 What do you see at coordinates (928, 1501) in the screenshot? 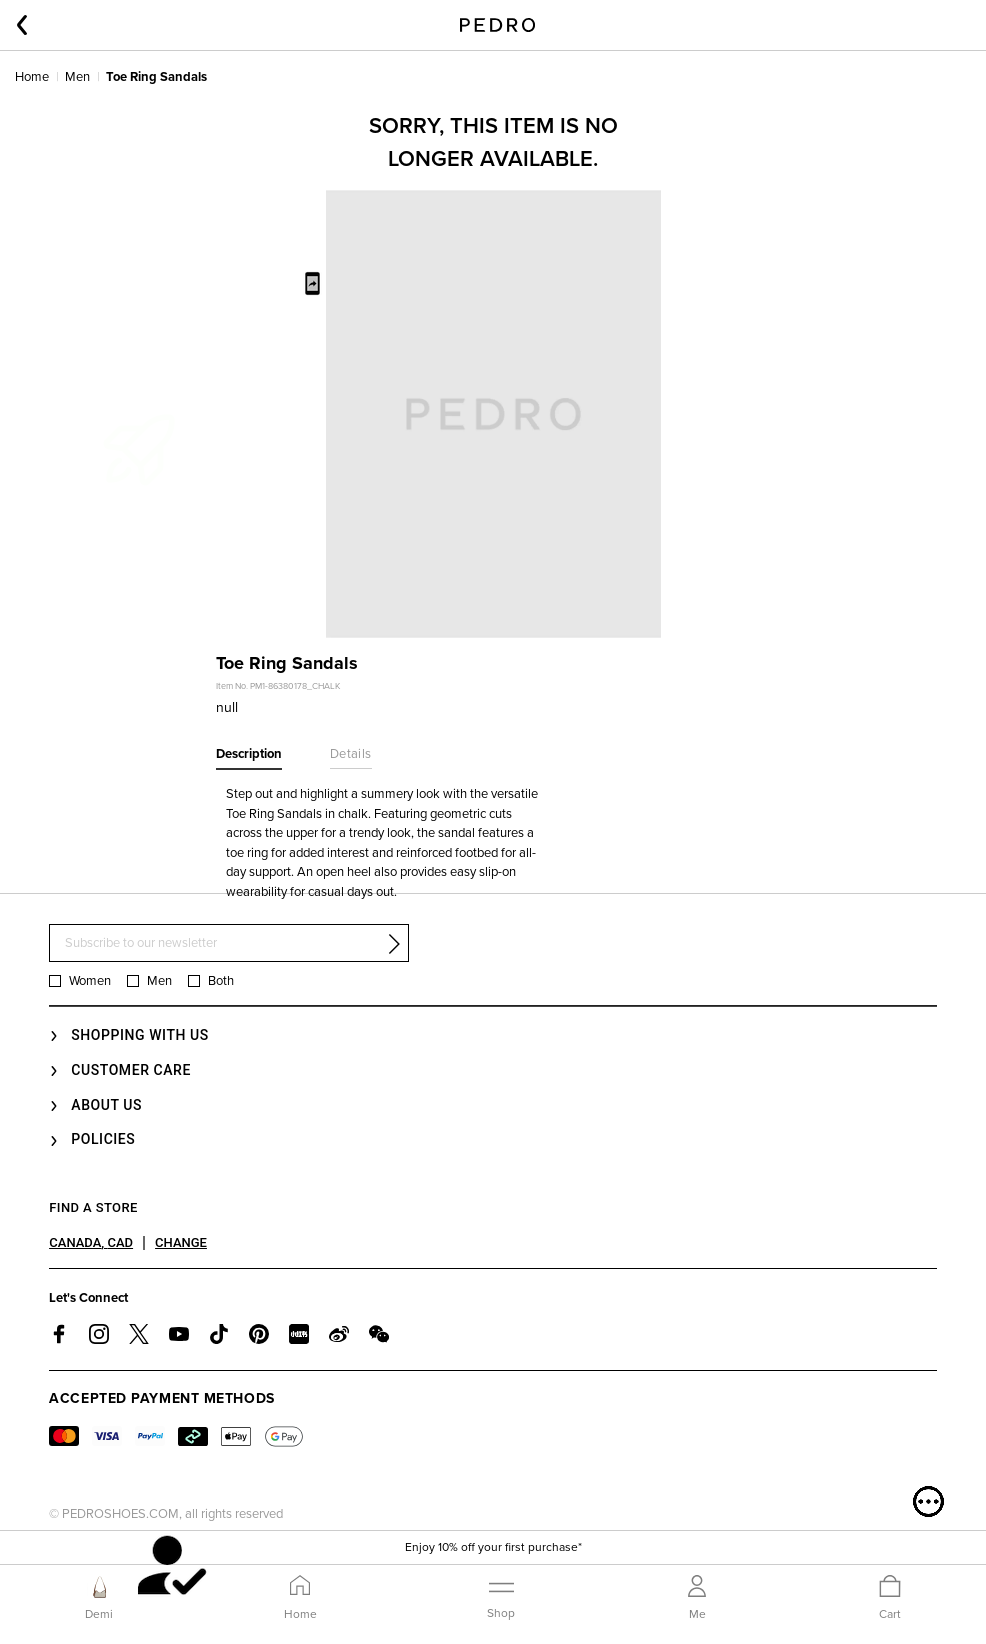
I see `view more options or actions` at bounding box center [928, 1501].